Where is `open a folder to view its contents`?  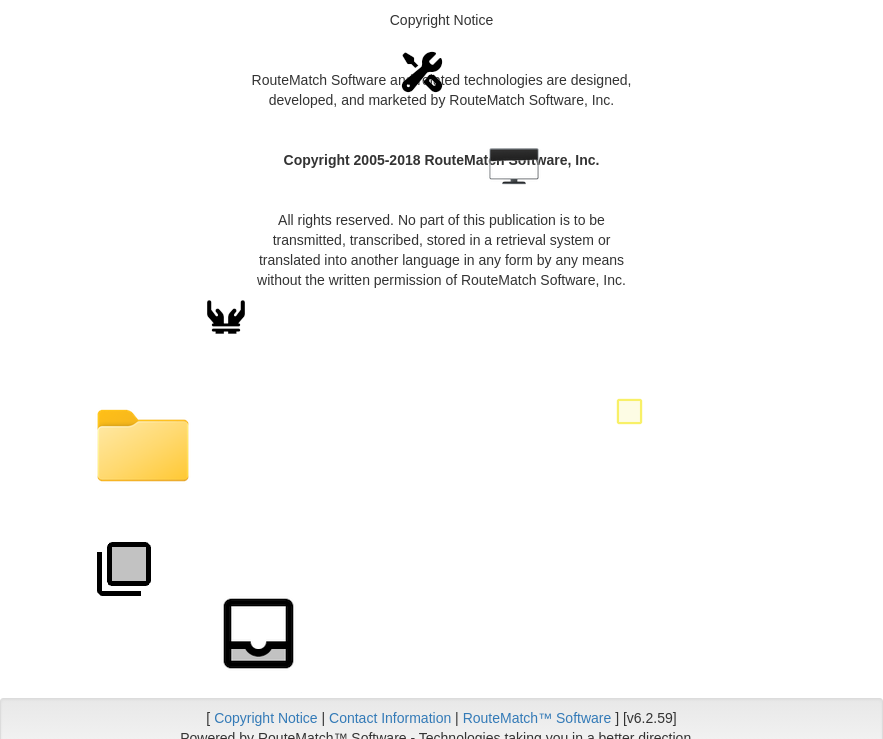
open a folder to view its contents is located at coordinates (143, 448).